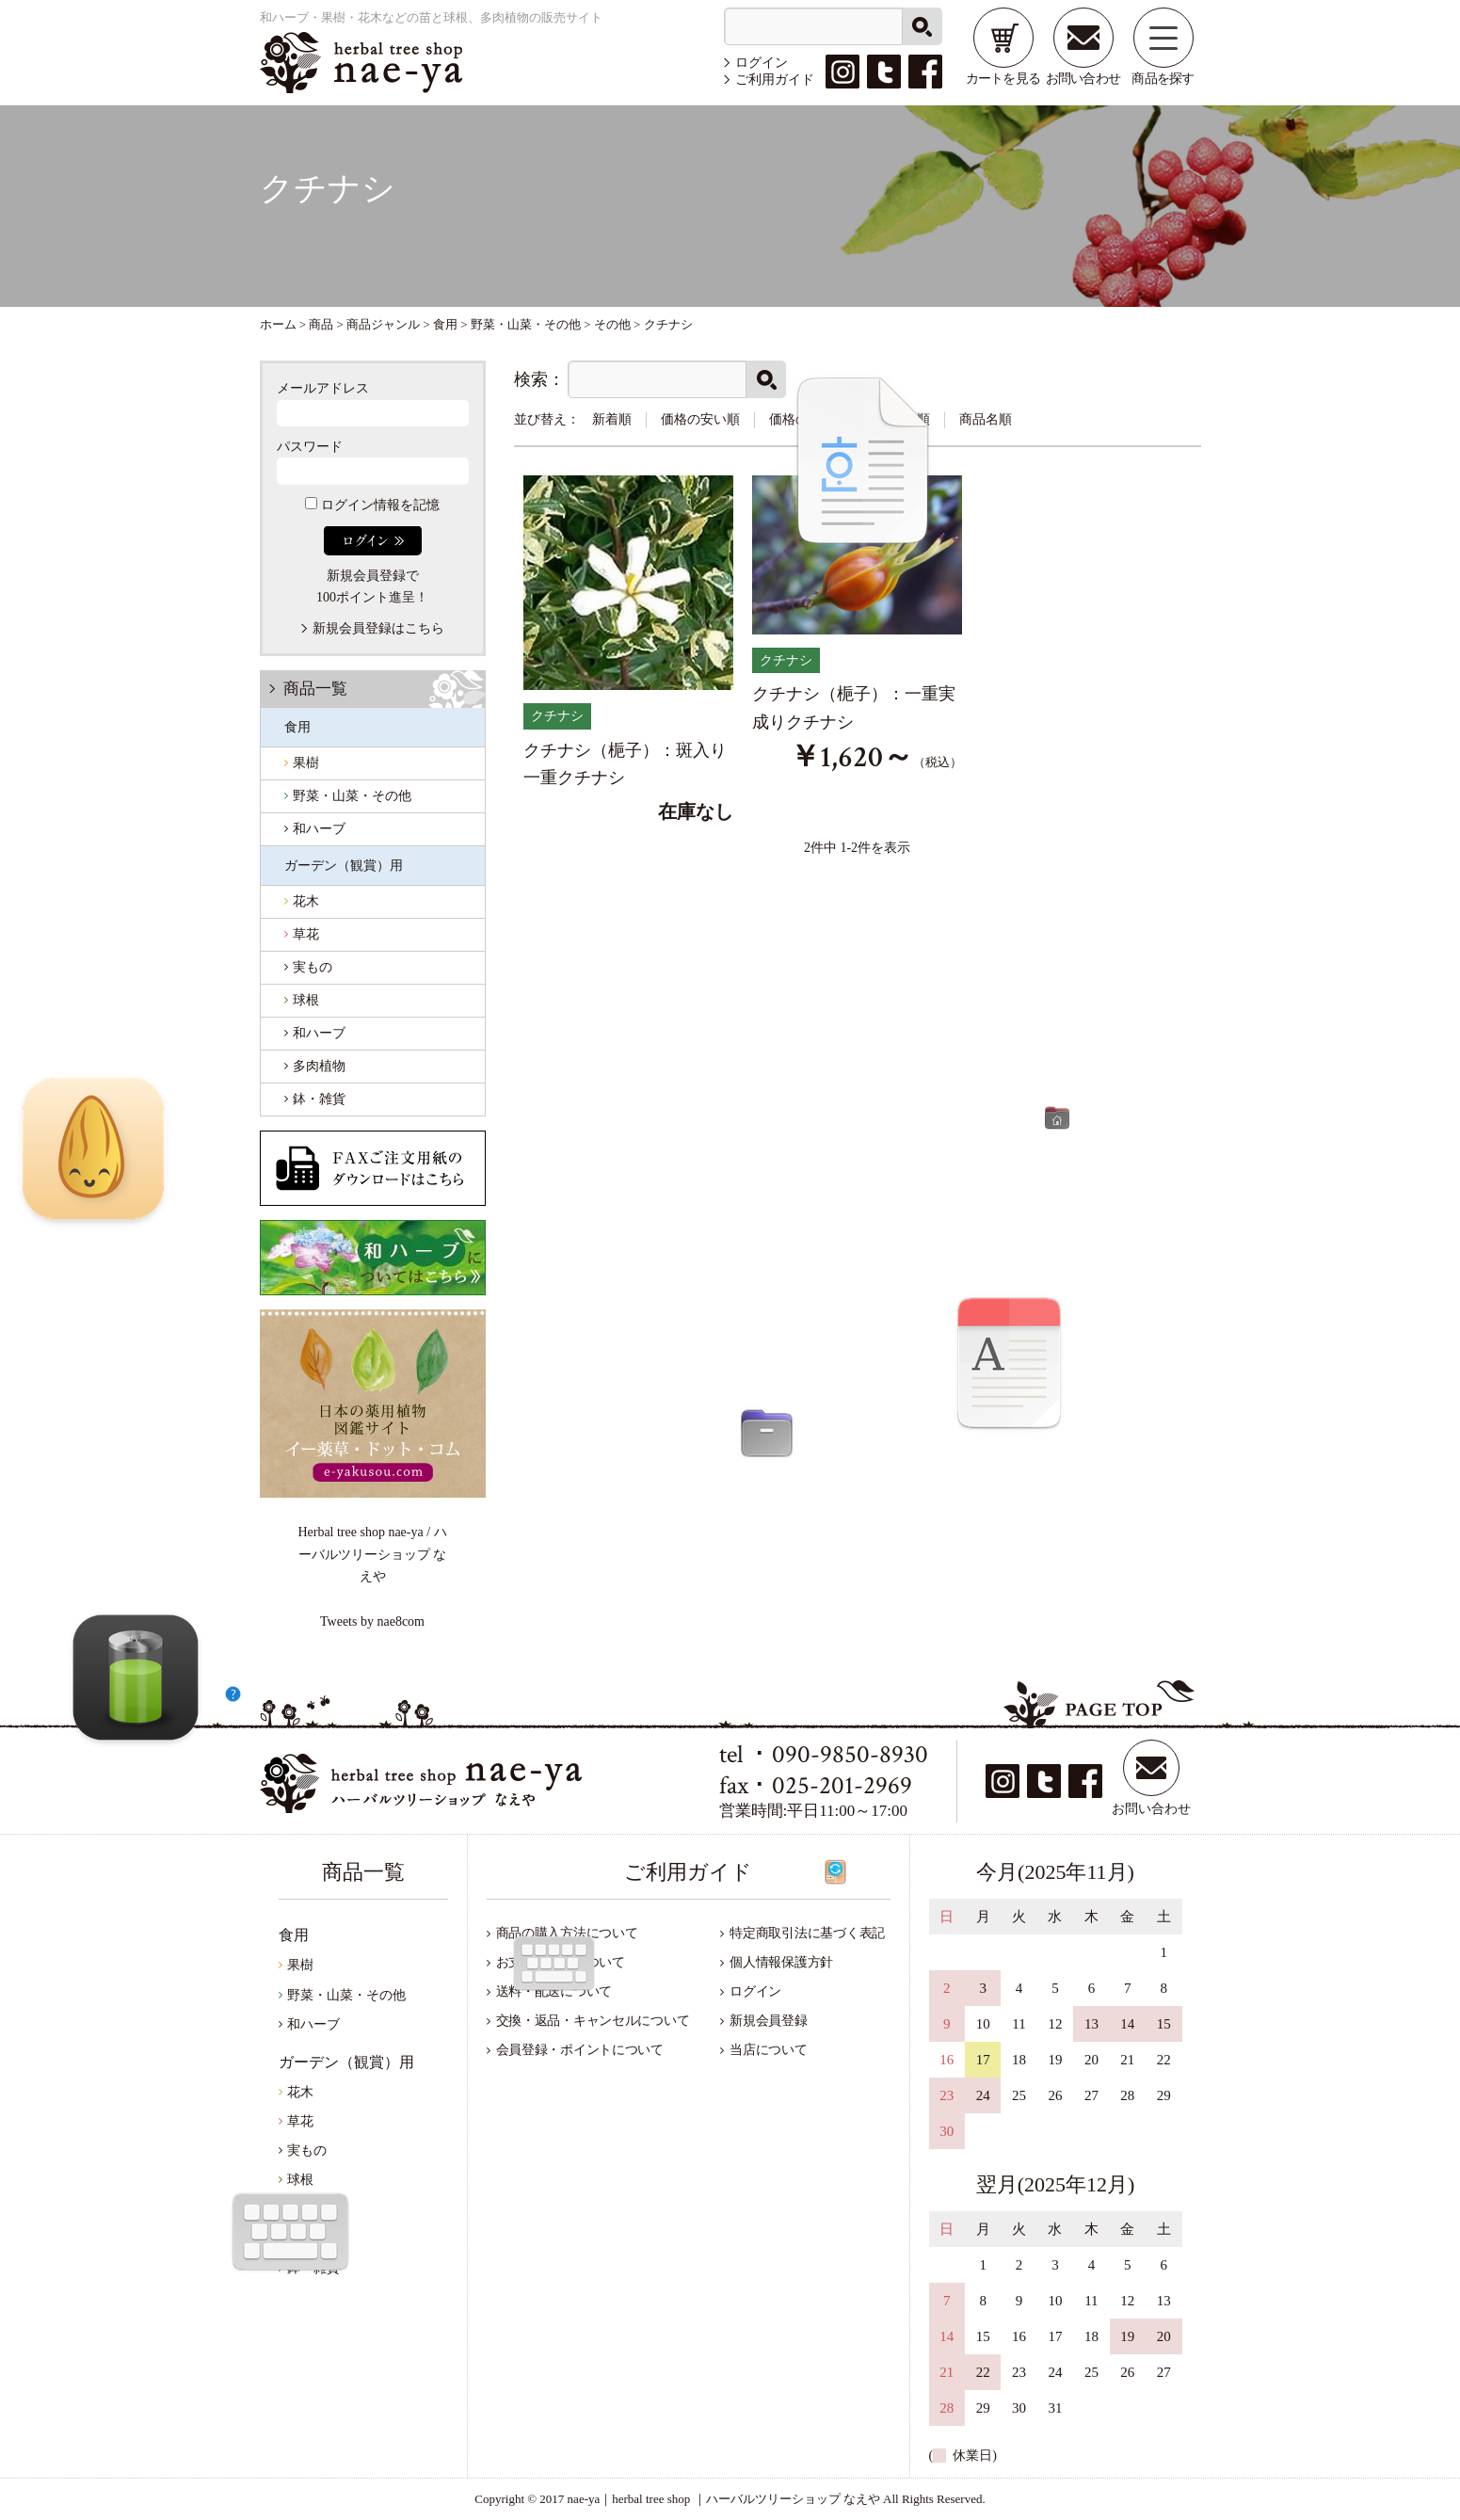 This screenshot has width=1460, height=2520. I want to click on open power management settings, so click(136, 1677).